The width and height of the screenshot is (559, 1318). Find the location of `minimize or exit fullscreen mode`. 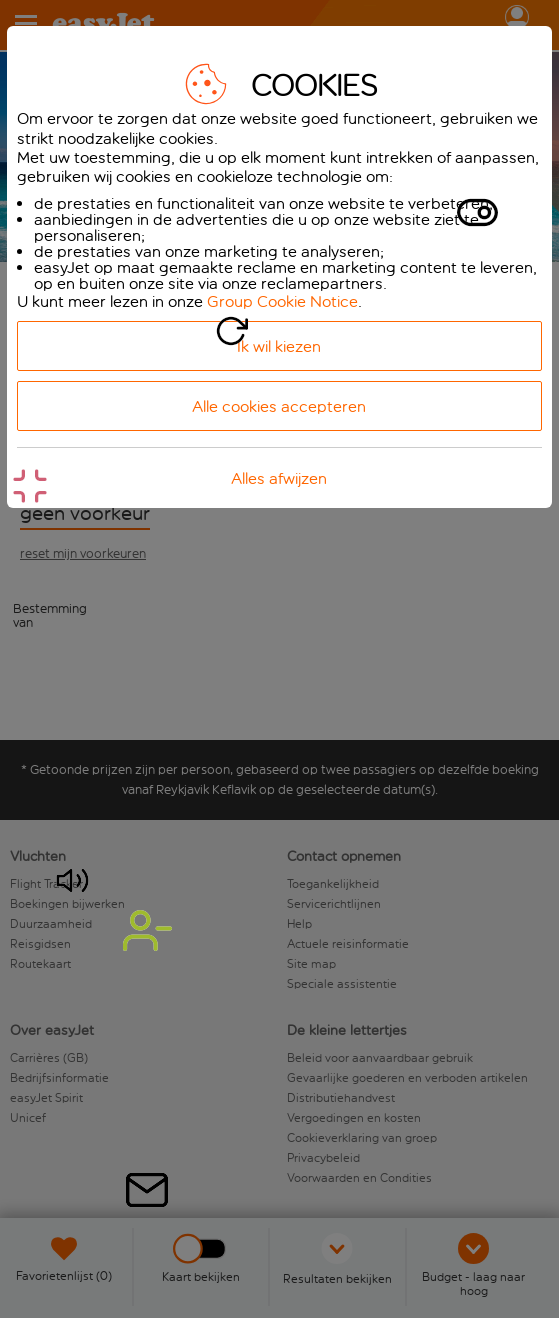

minimize or exit fullscreen mode is located at coordinates (30, 486).